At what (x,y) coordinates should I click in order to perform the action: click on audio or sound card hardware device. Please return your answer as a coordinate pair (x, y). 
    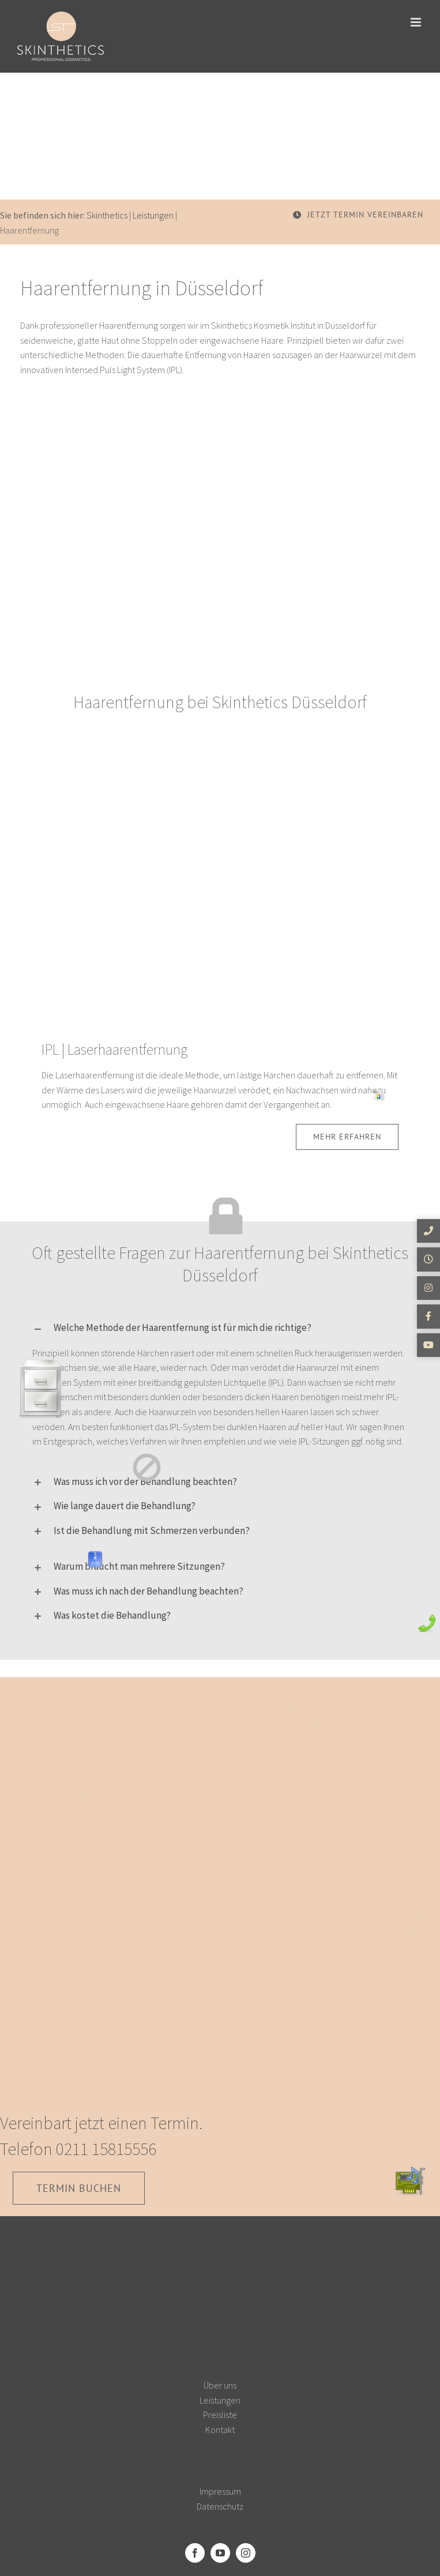
    Looking at the image, I should click on (409, 2181).